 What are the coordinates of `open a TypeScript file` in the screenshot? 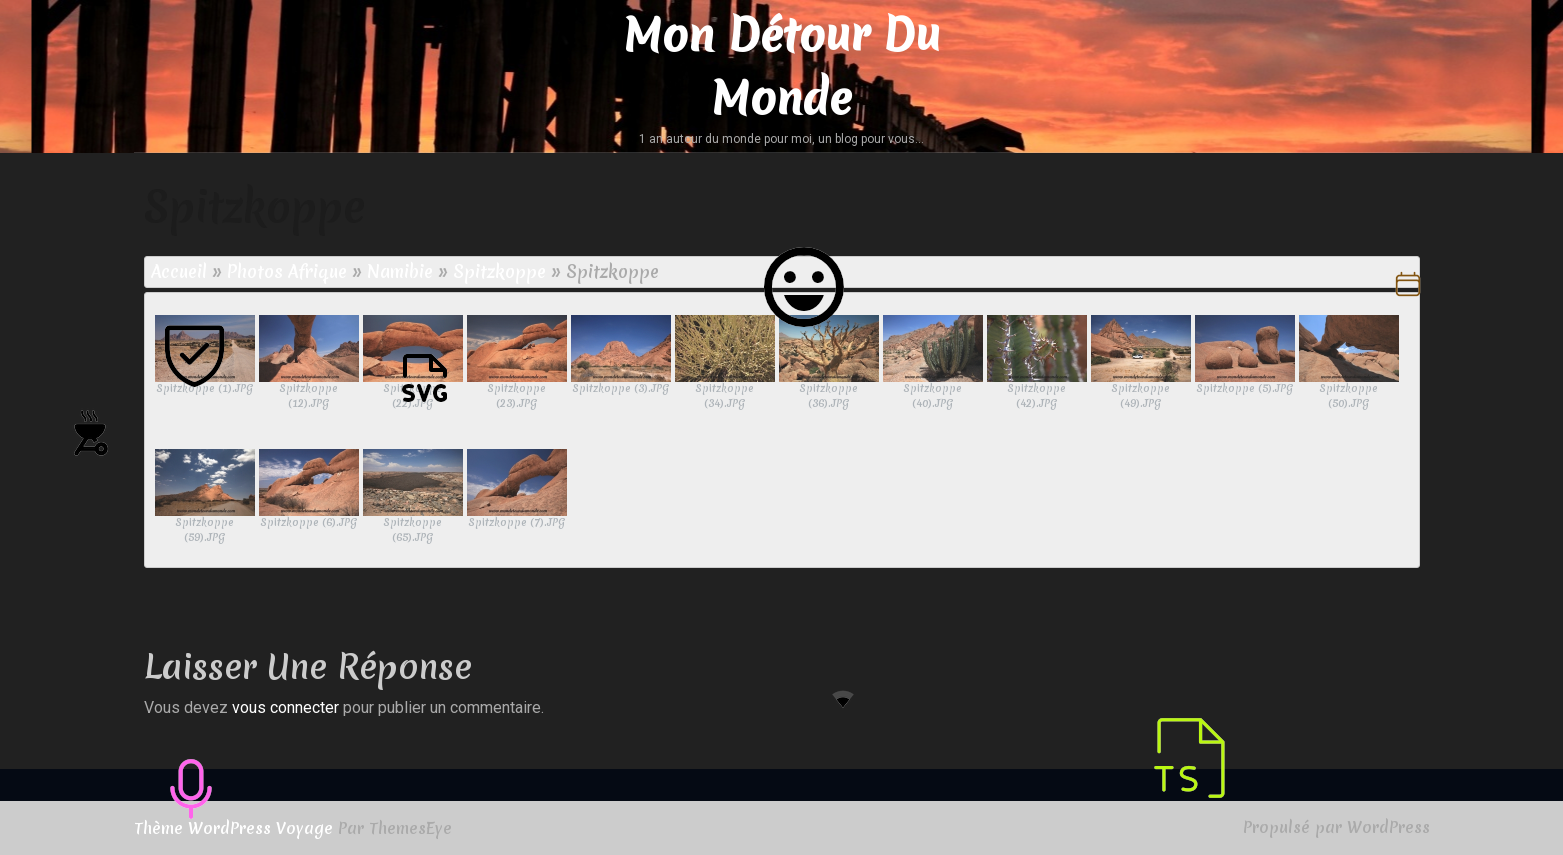 It's located at (1191, 758).